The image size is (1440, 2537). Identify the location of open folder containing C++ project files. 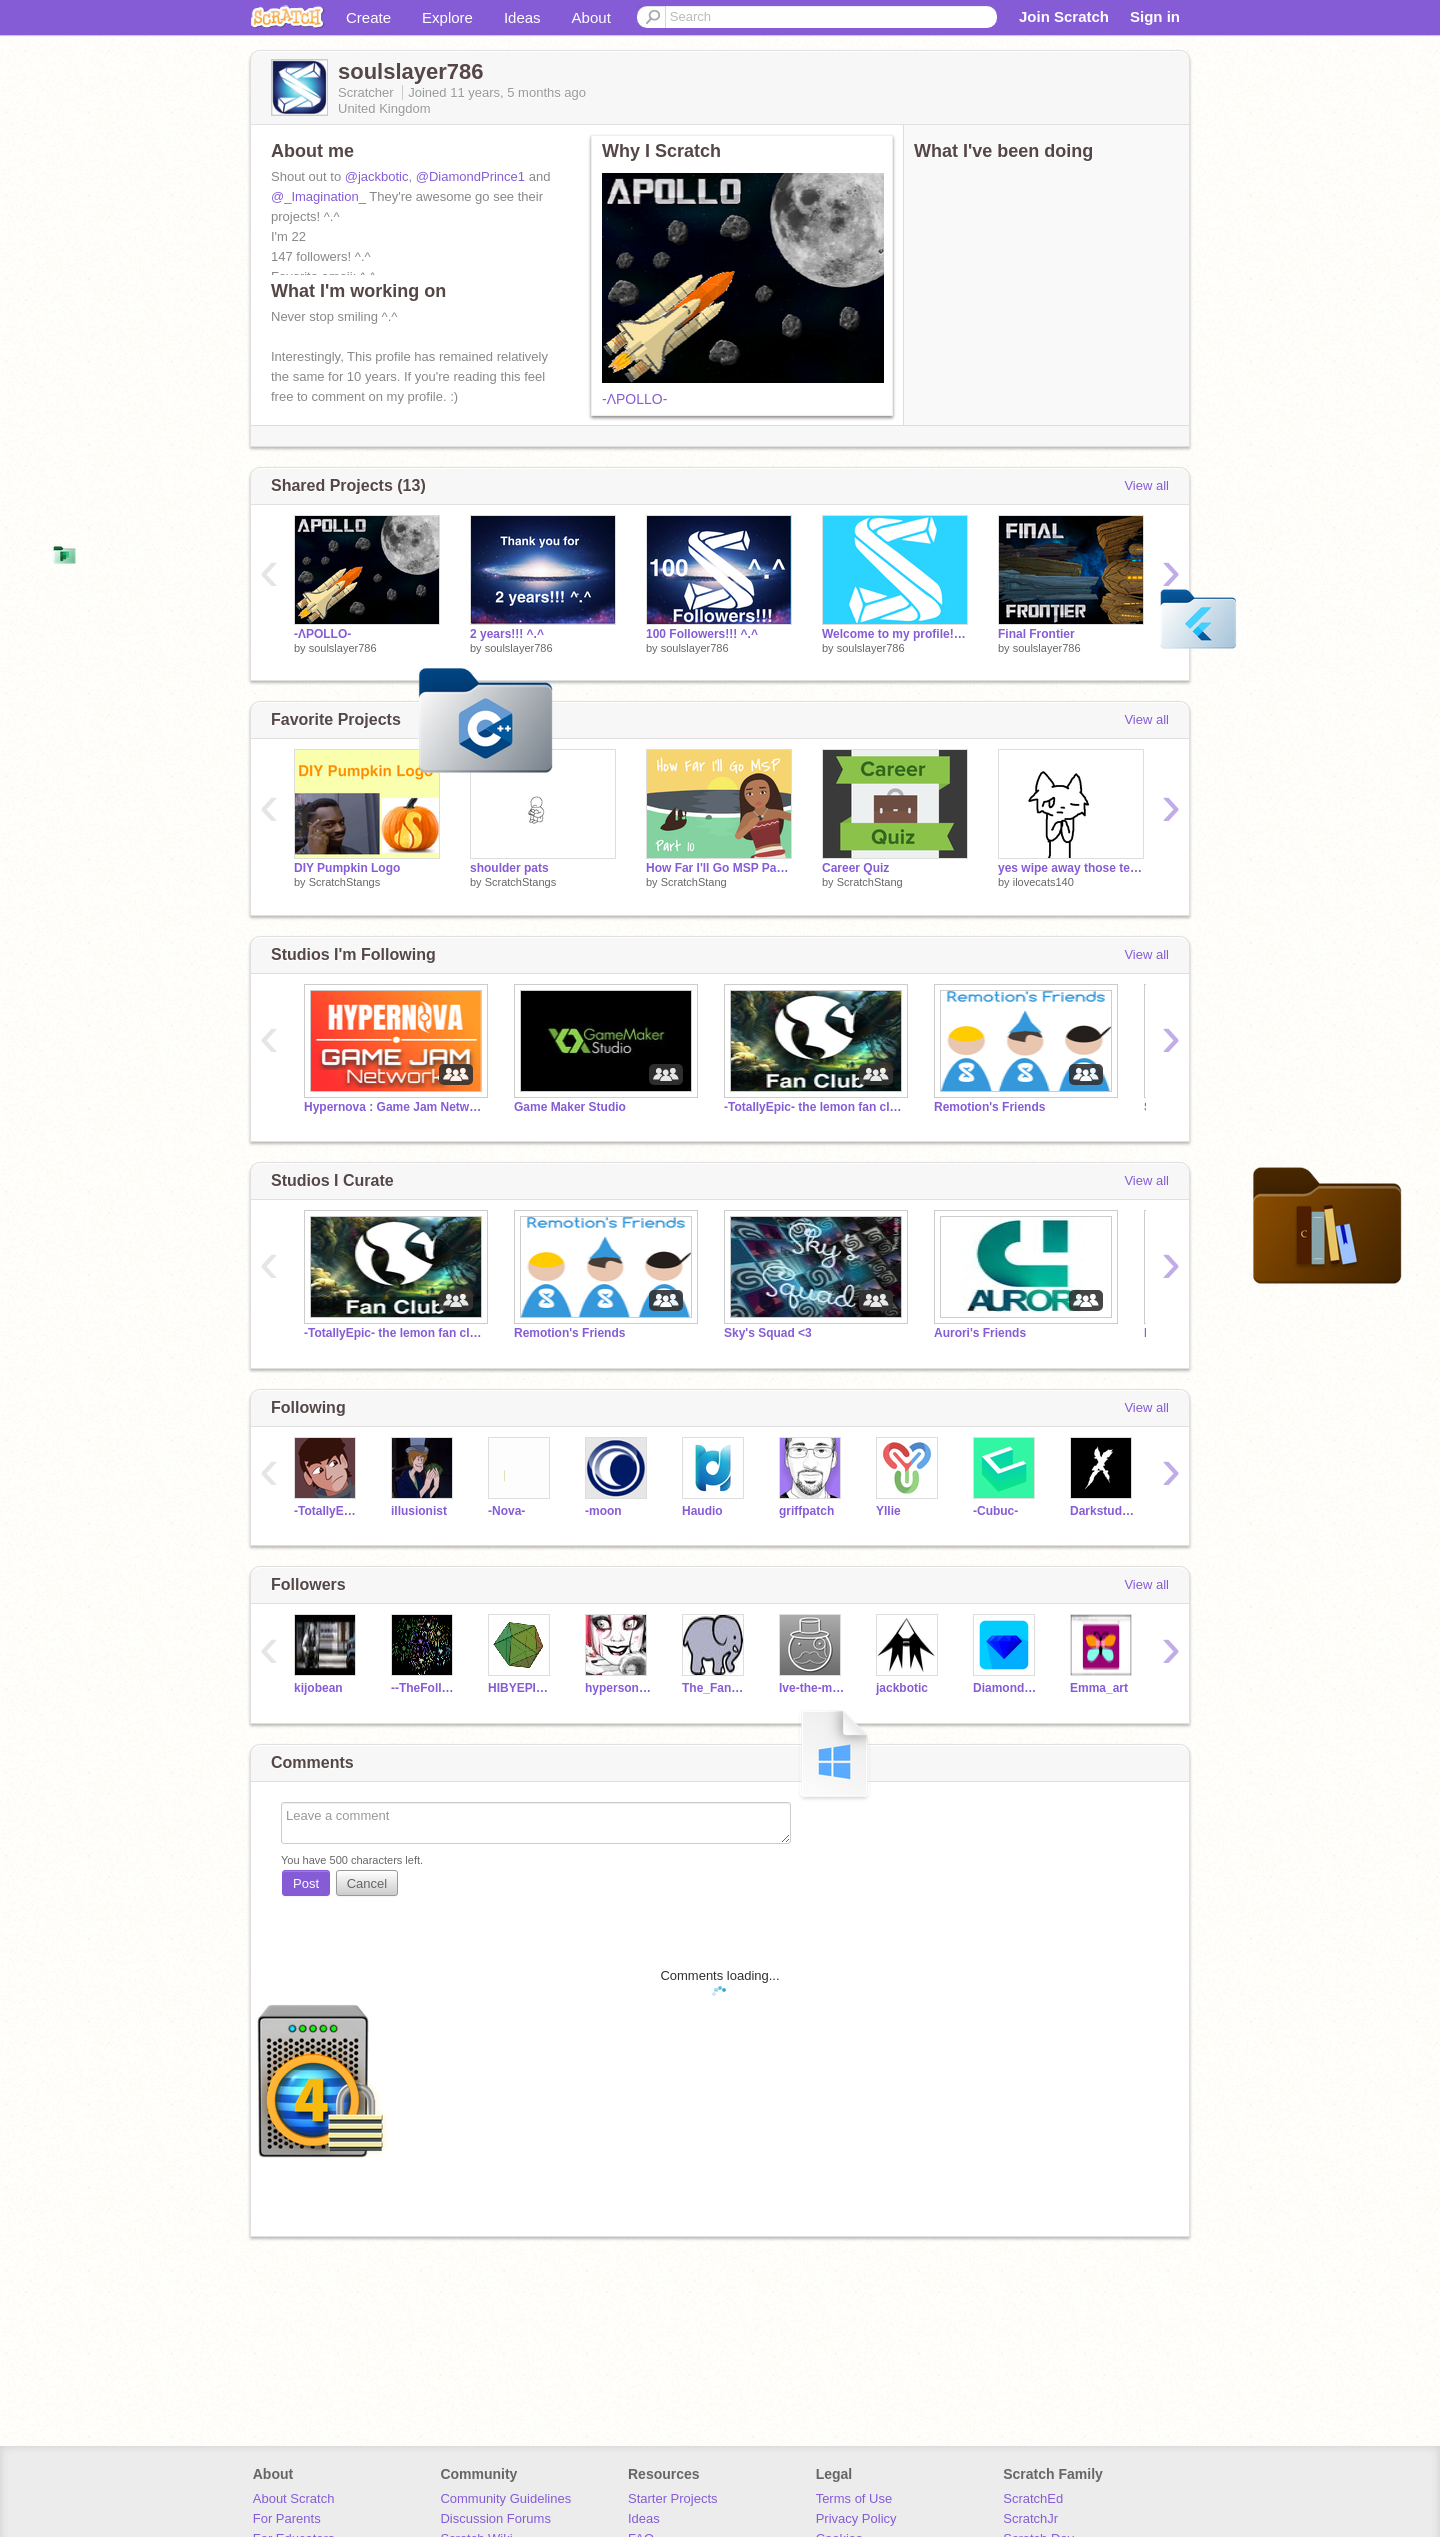
(485, 724).